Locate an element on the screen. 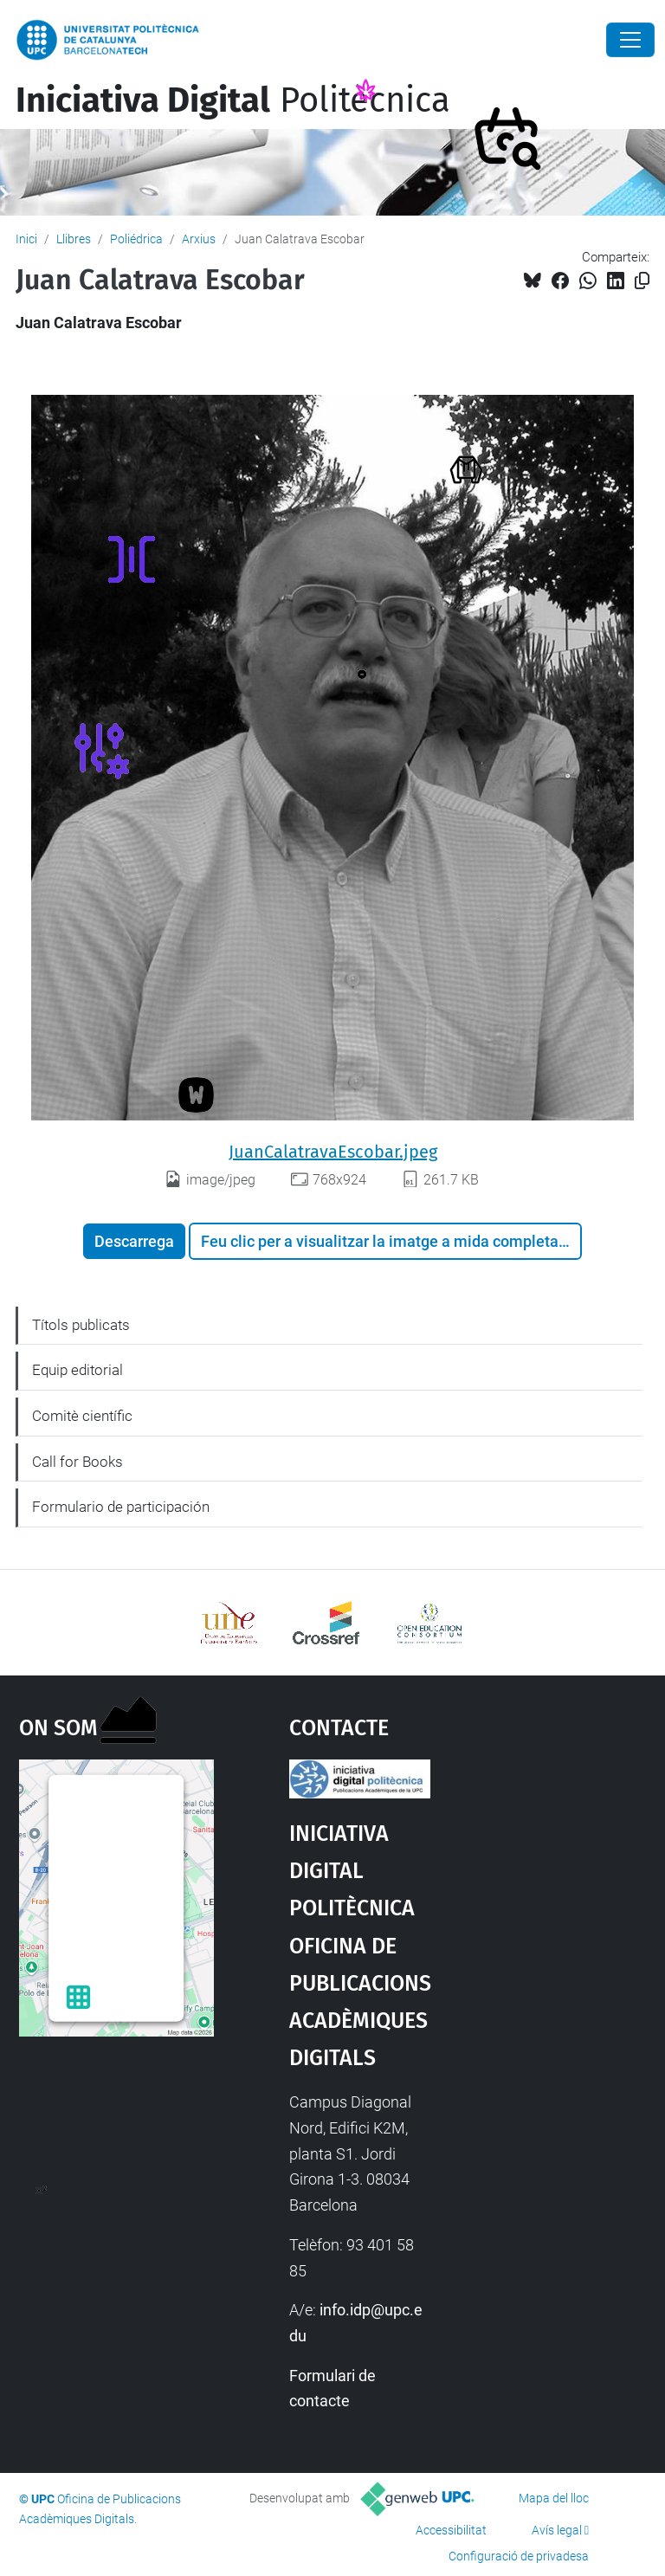 The width and height of the screenshot is (665, 2576). app icon for a service or brand starting with "W" is located at coordinates (196, 1094).